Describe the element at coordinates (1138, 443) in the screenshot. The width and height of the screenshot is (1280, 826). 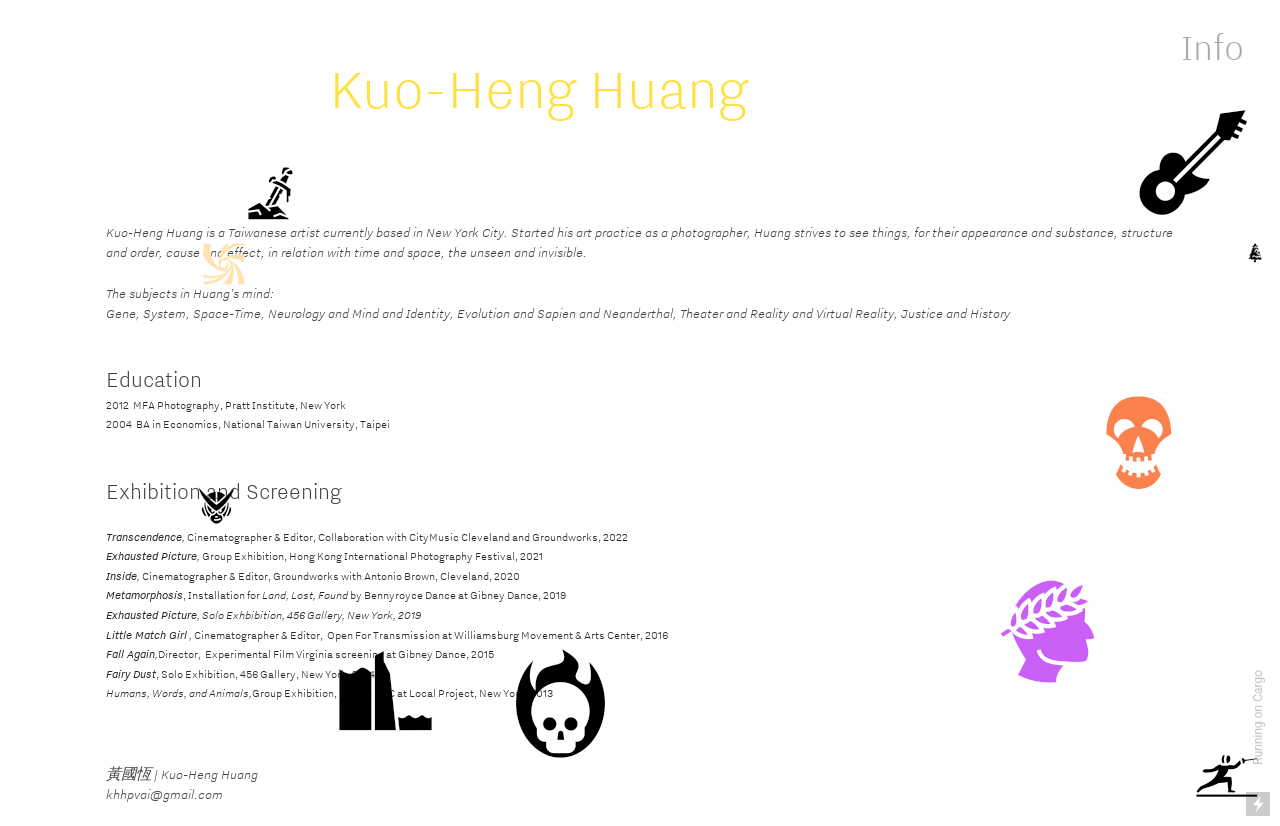
I see `dark humor or comedy category in a game` at that location.